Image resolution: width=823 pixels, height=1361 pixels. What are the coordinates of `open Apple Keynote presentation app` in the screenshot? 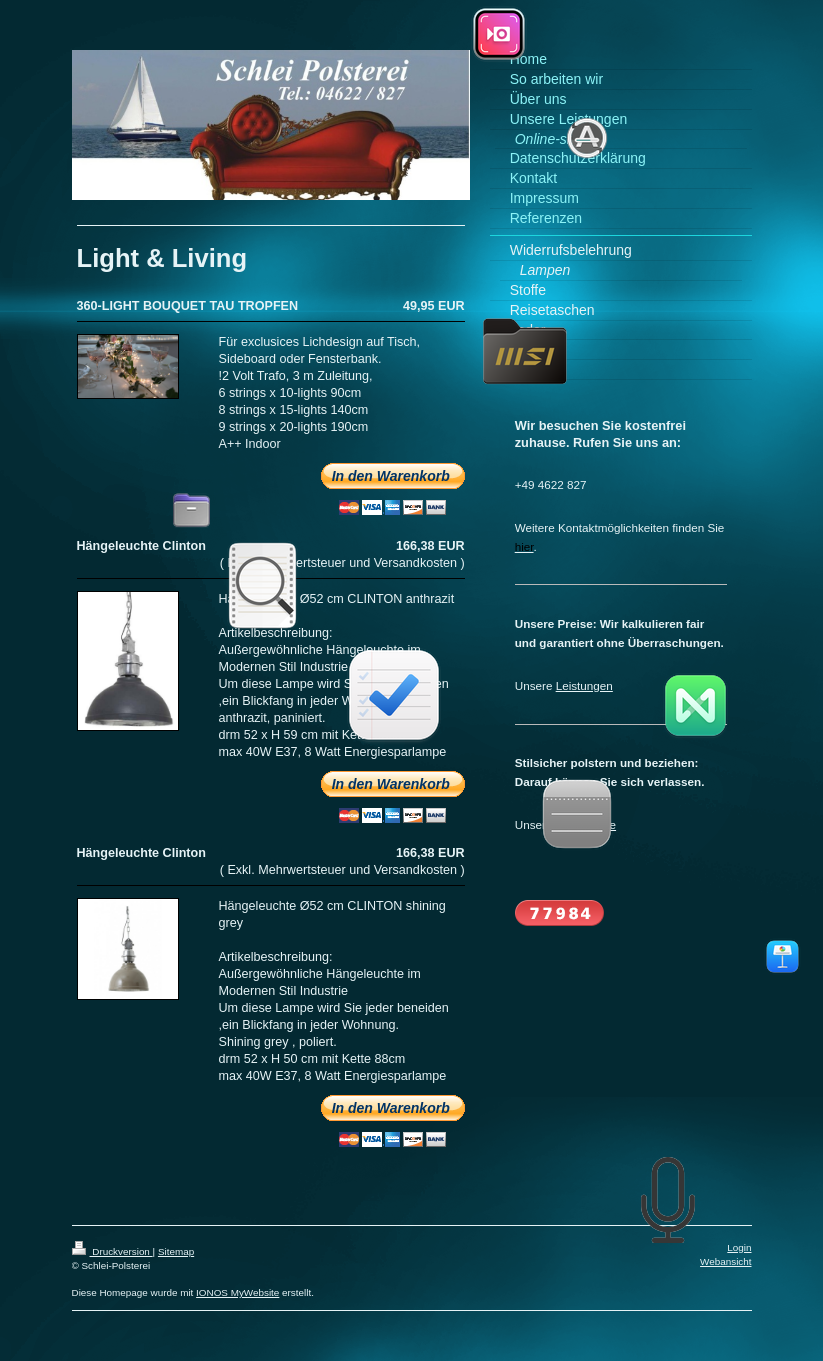 It's located at (782, 956).